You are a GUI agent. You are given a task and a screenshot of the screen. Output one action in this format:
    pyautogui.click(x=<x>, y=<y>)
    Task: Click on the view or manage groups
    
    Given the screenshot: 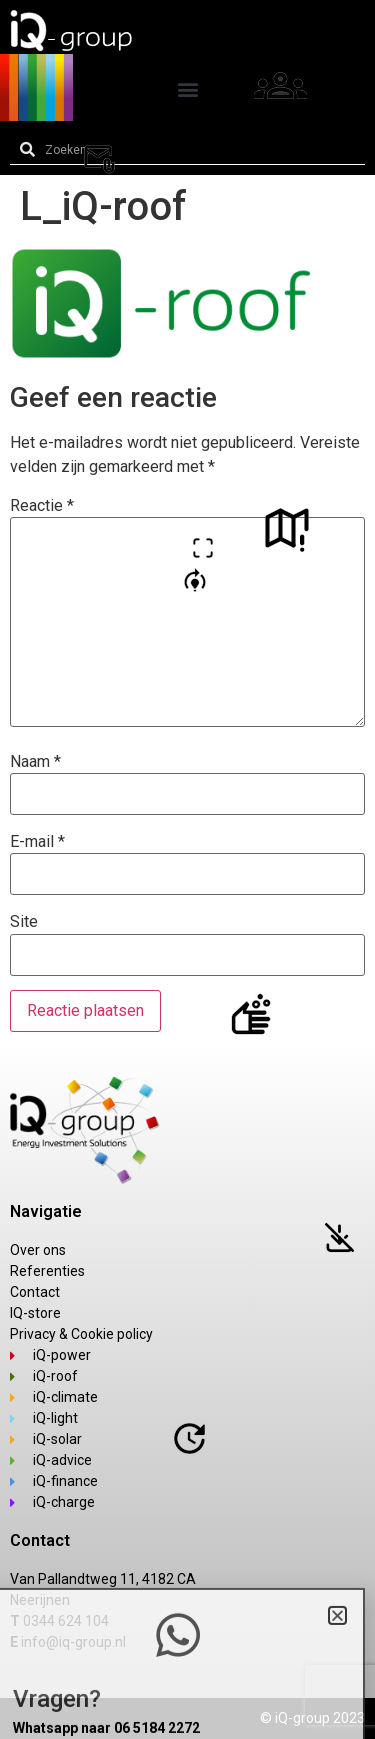 What is the action you would take?
    pyautogui.click(x=280, y=85)
    